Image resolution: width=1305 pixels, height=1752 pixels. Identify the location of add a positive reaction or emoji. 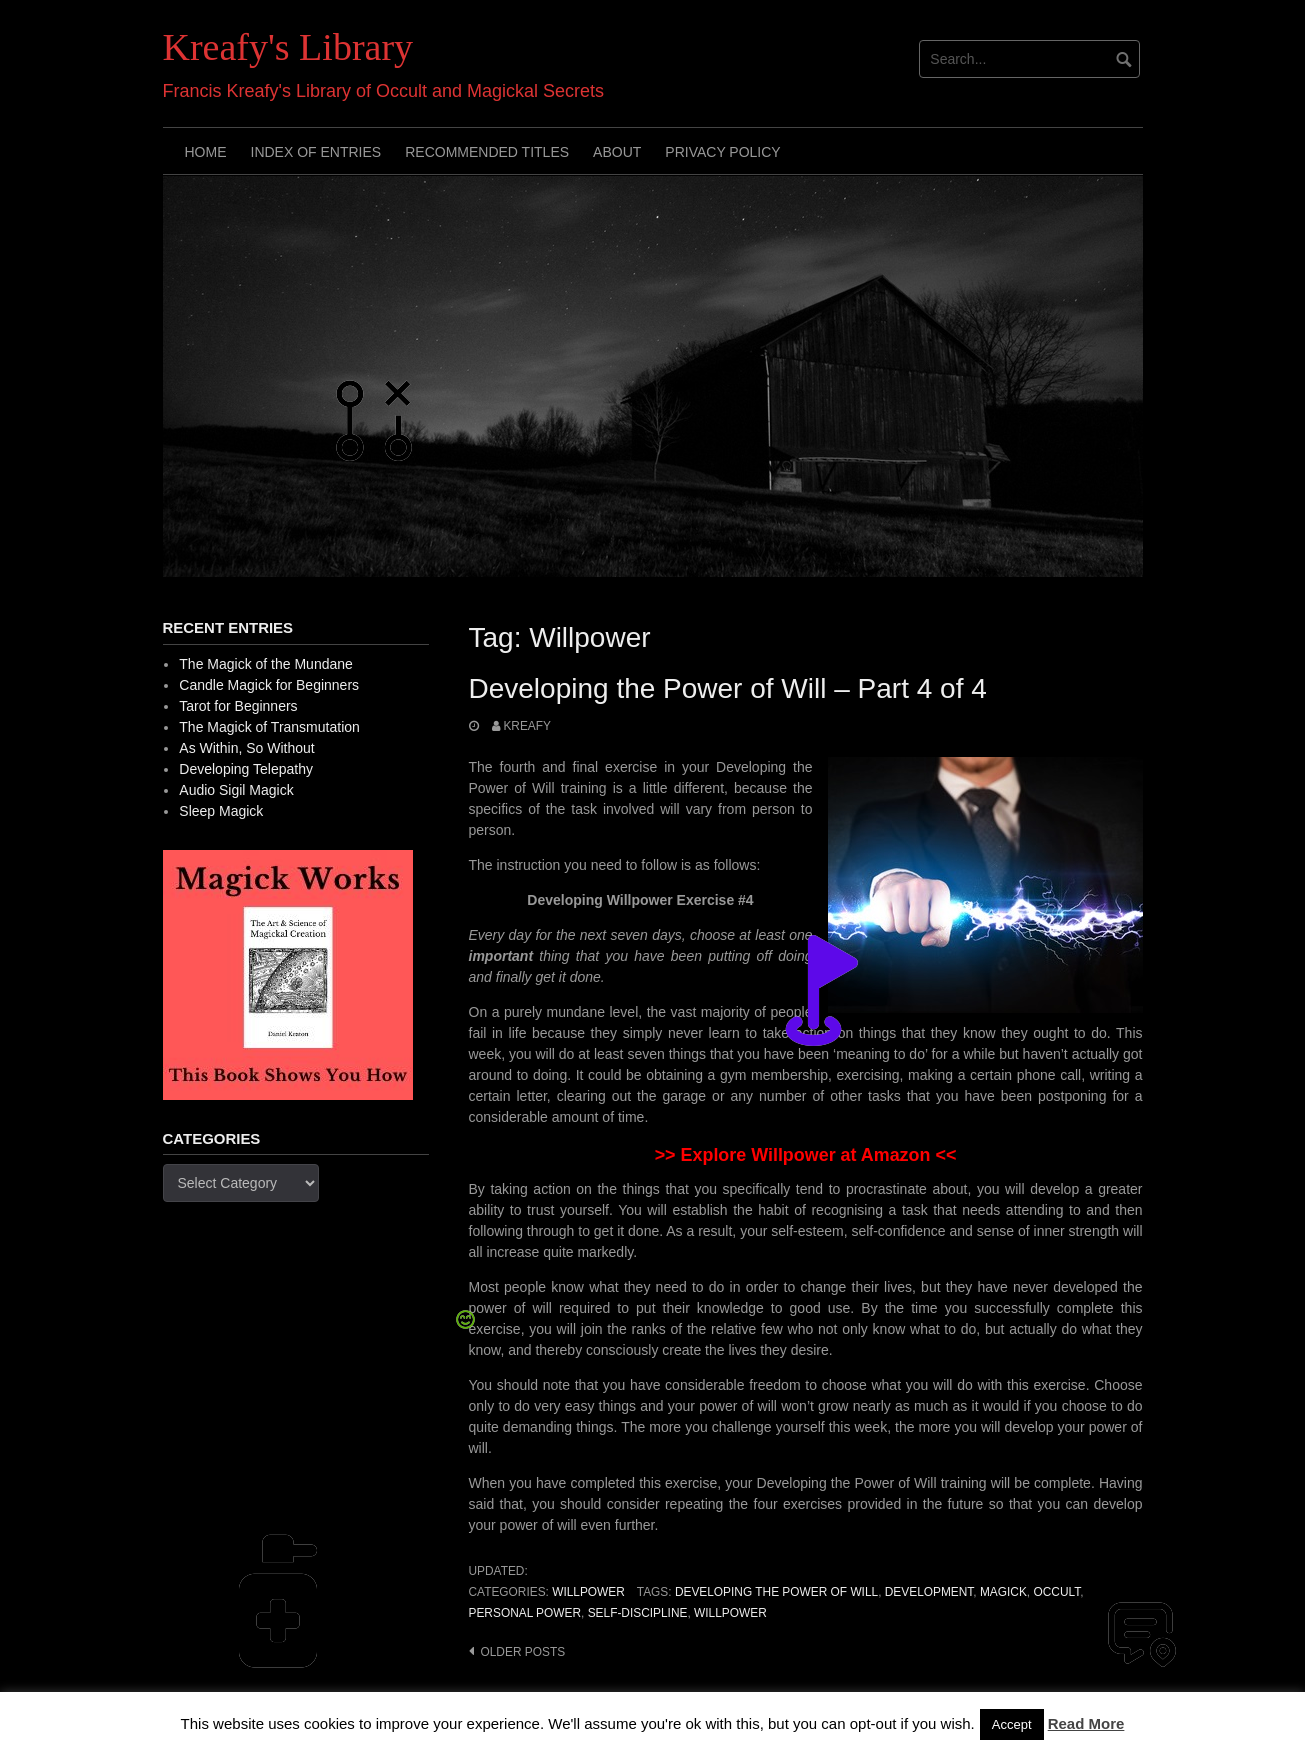
(465, 1319).